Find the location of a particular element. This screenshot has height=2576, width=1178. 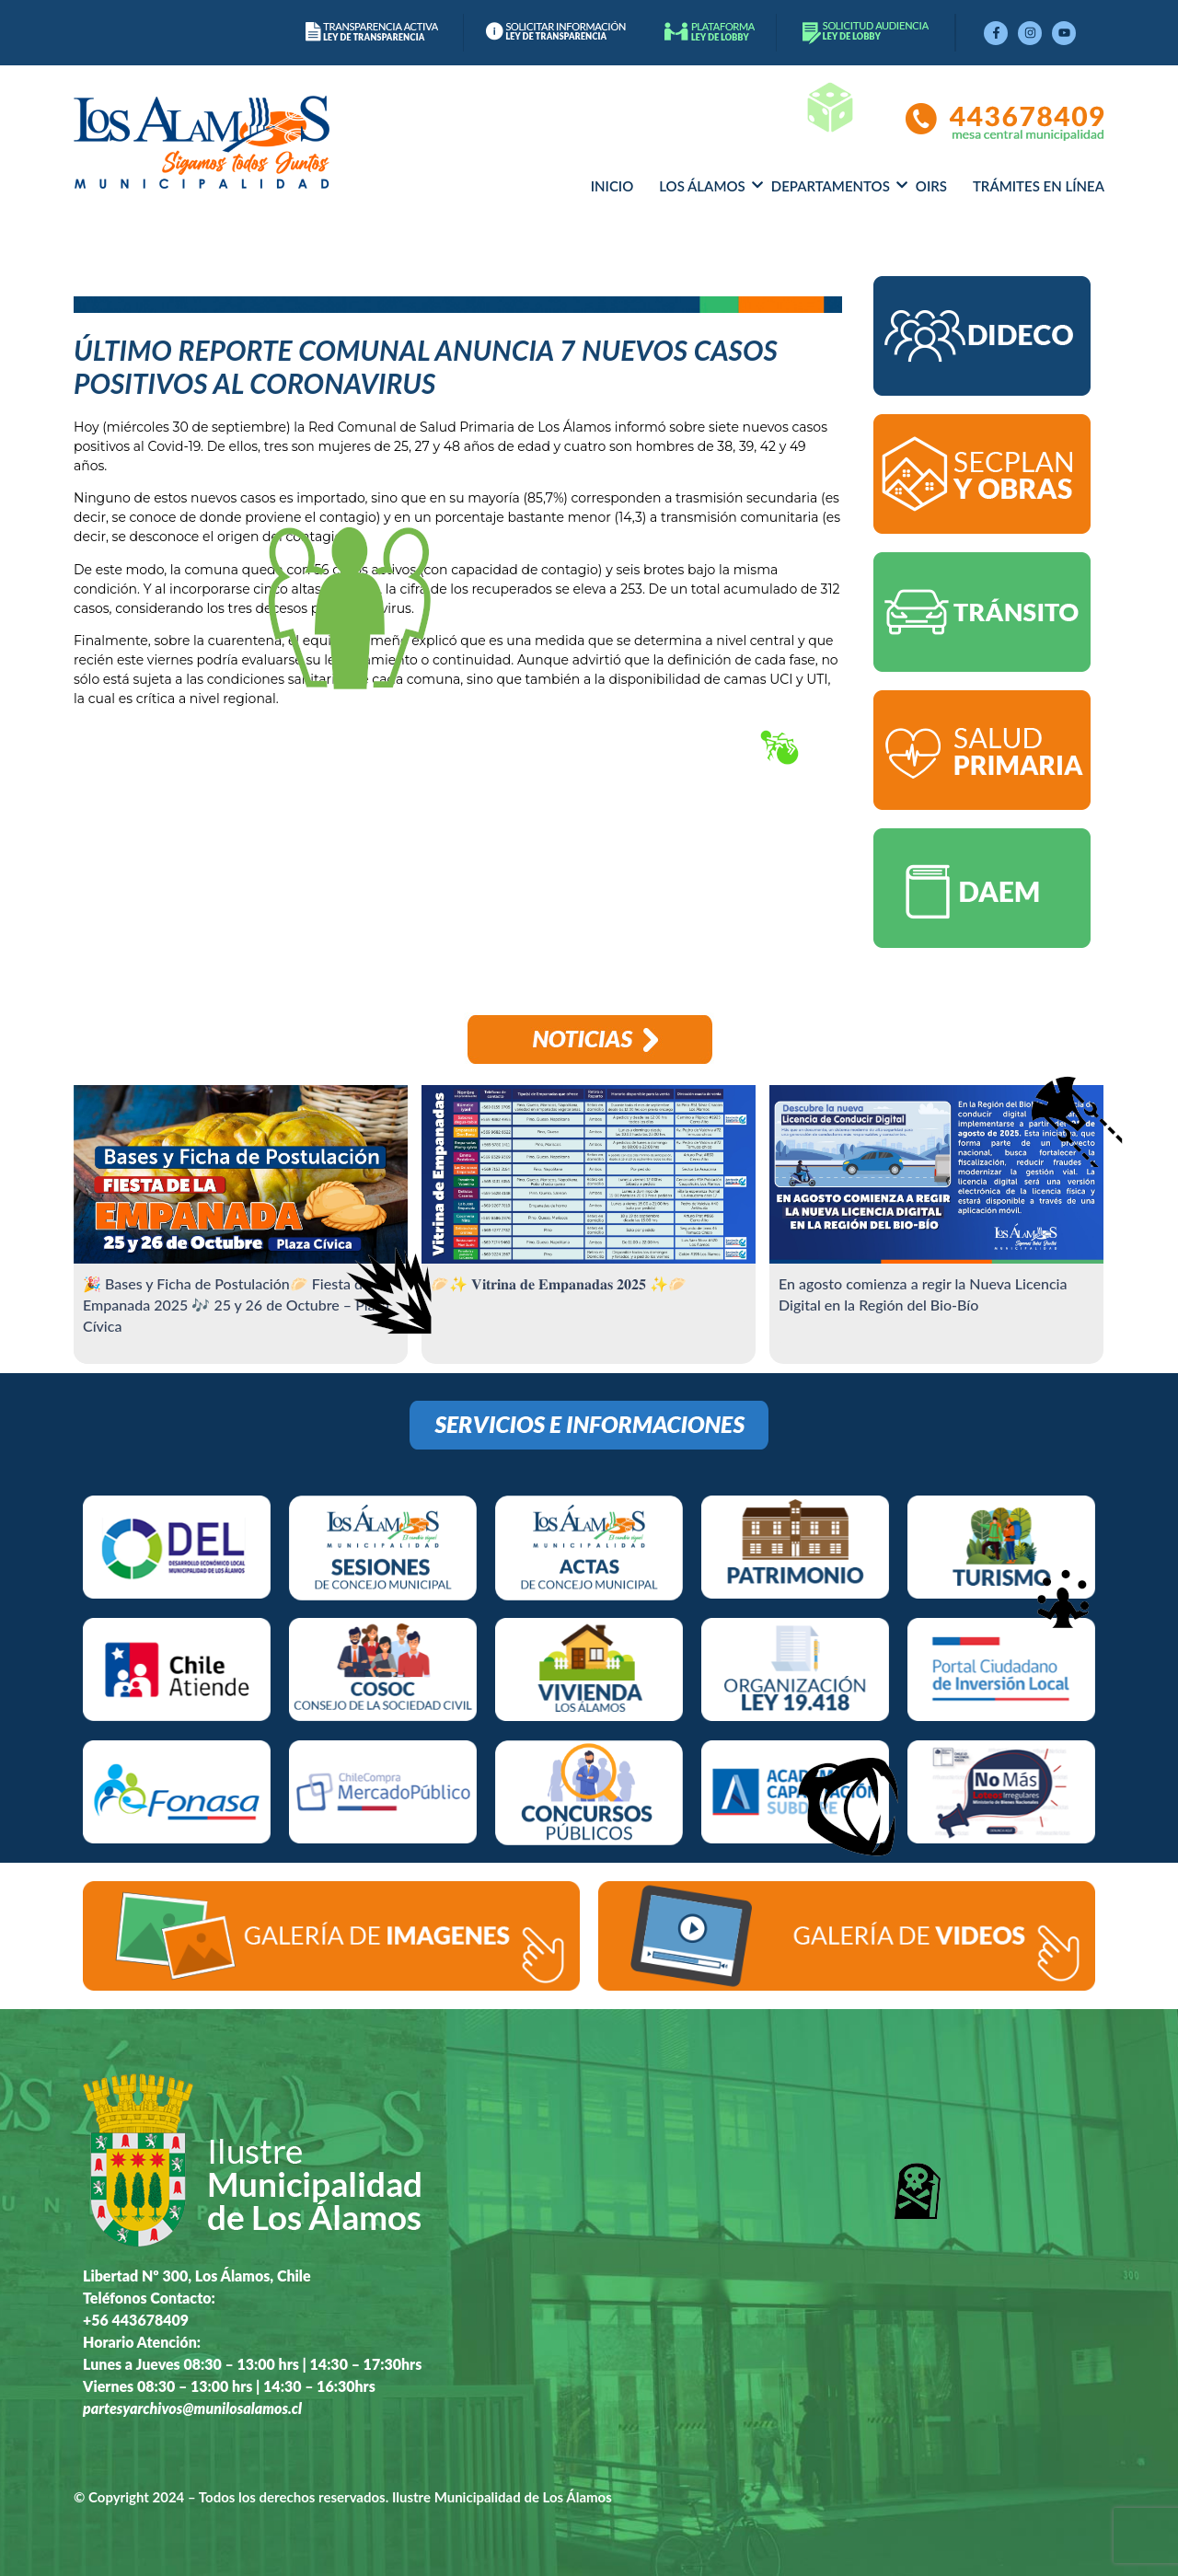

indicates a defeated pirate character or game over state is located at coordinates (916, 2191).